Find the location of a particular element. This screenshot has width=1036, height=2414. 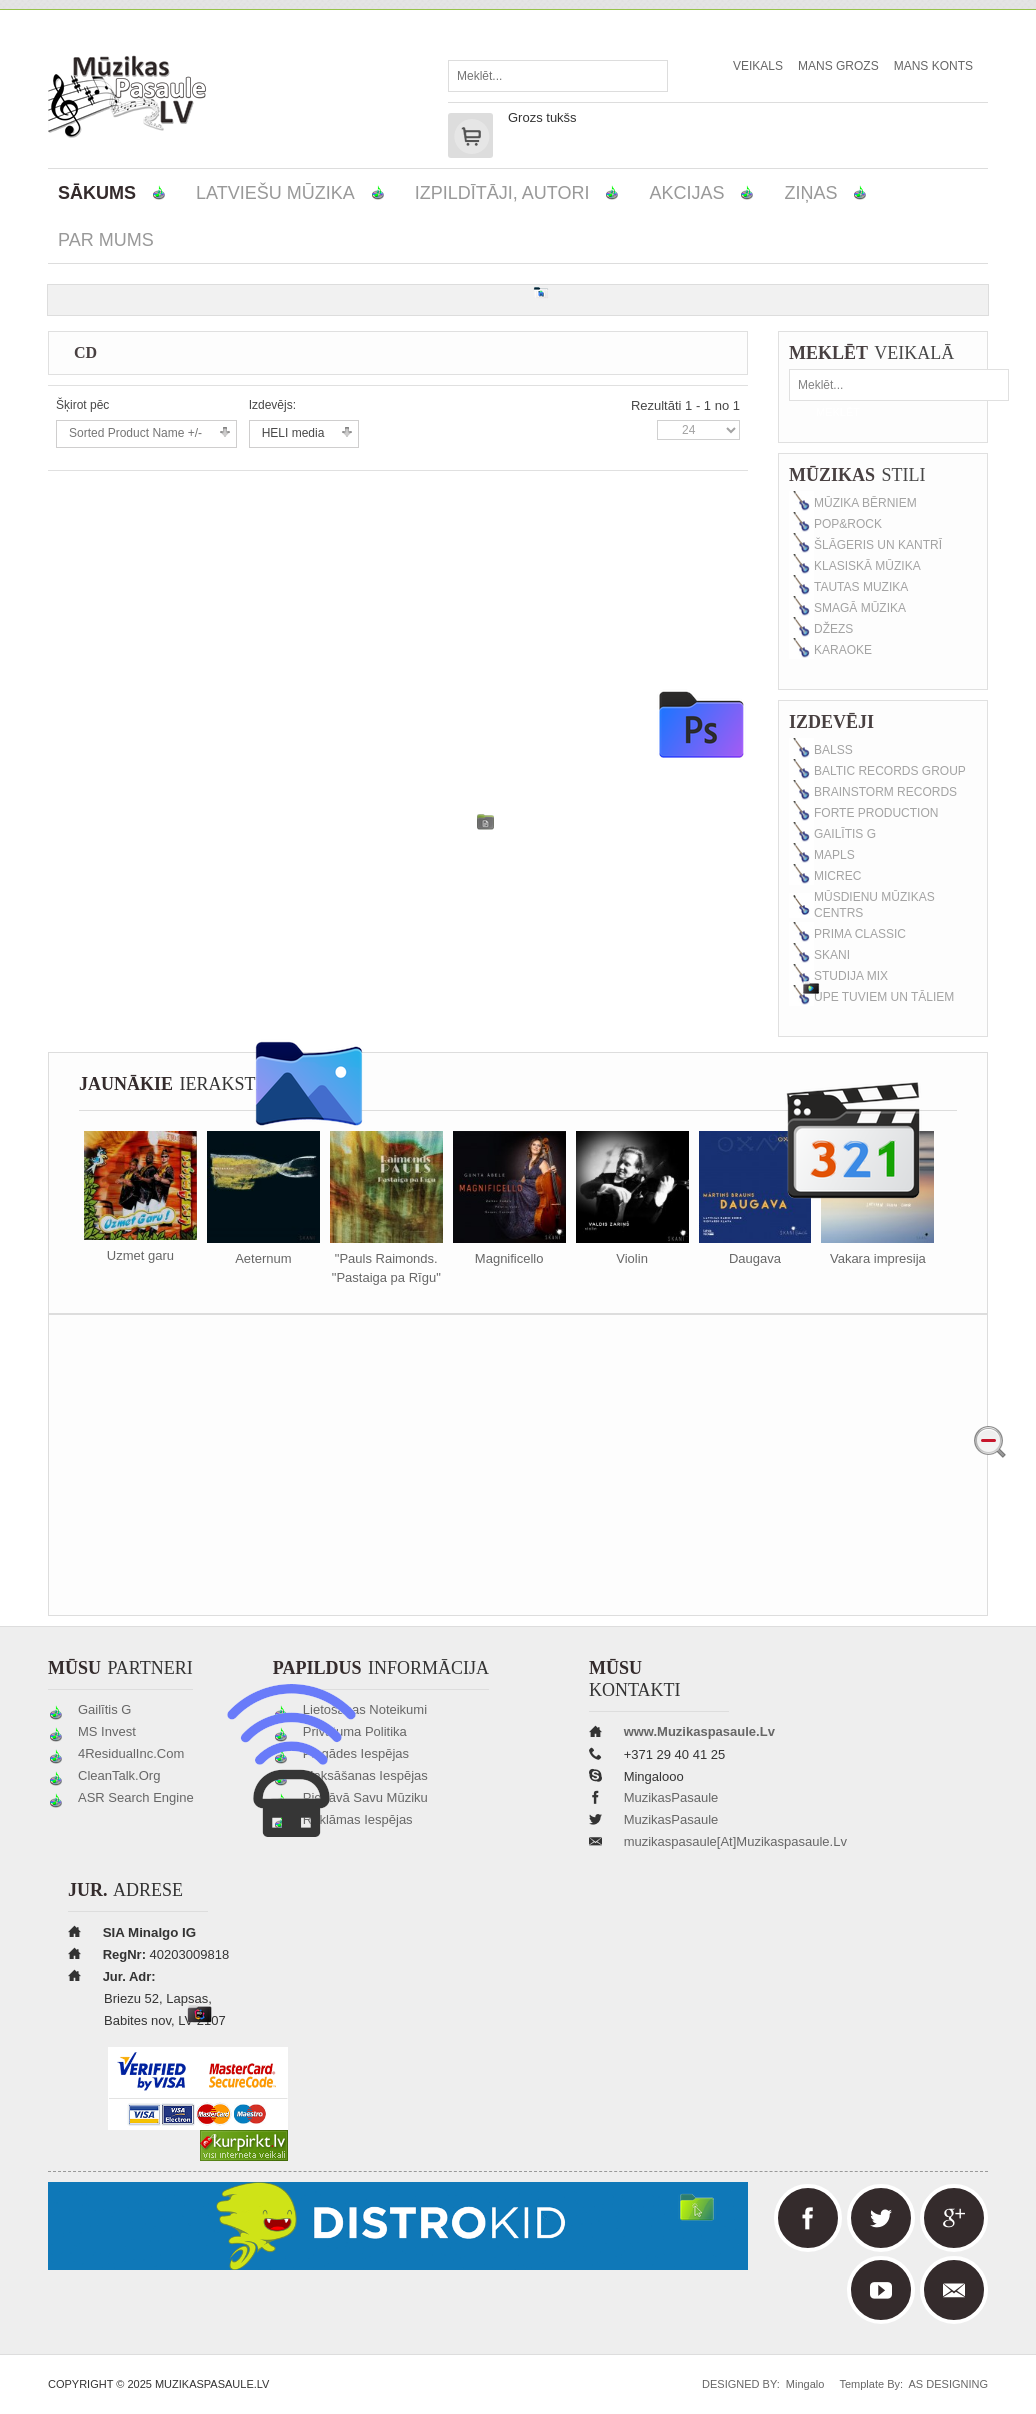

folder containing cursor or pointer assets is located at coordinates (697, 2208).